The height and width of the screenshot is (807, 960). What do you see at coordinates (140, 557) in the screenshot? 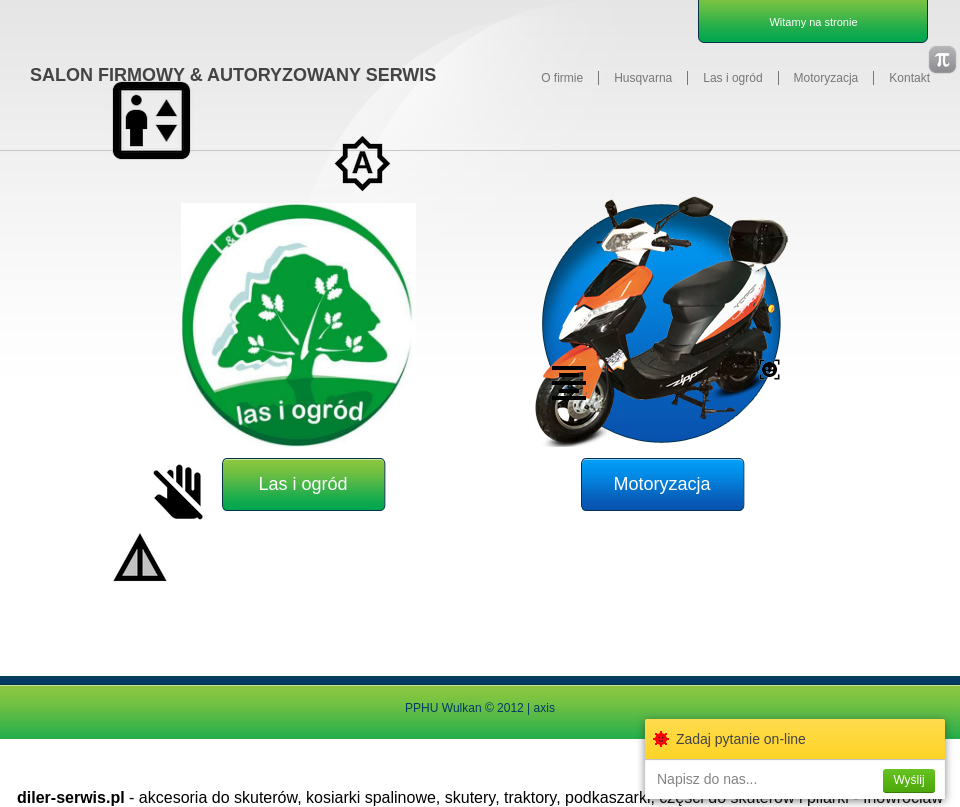
I see `view image details or metadata` at bounding box center [140, 557].